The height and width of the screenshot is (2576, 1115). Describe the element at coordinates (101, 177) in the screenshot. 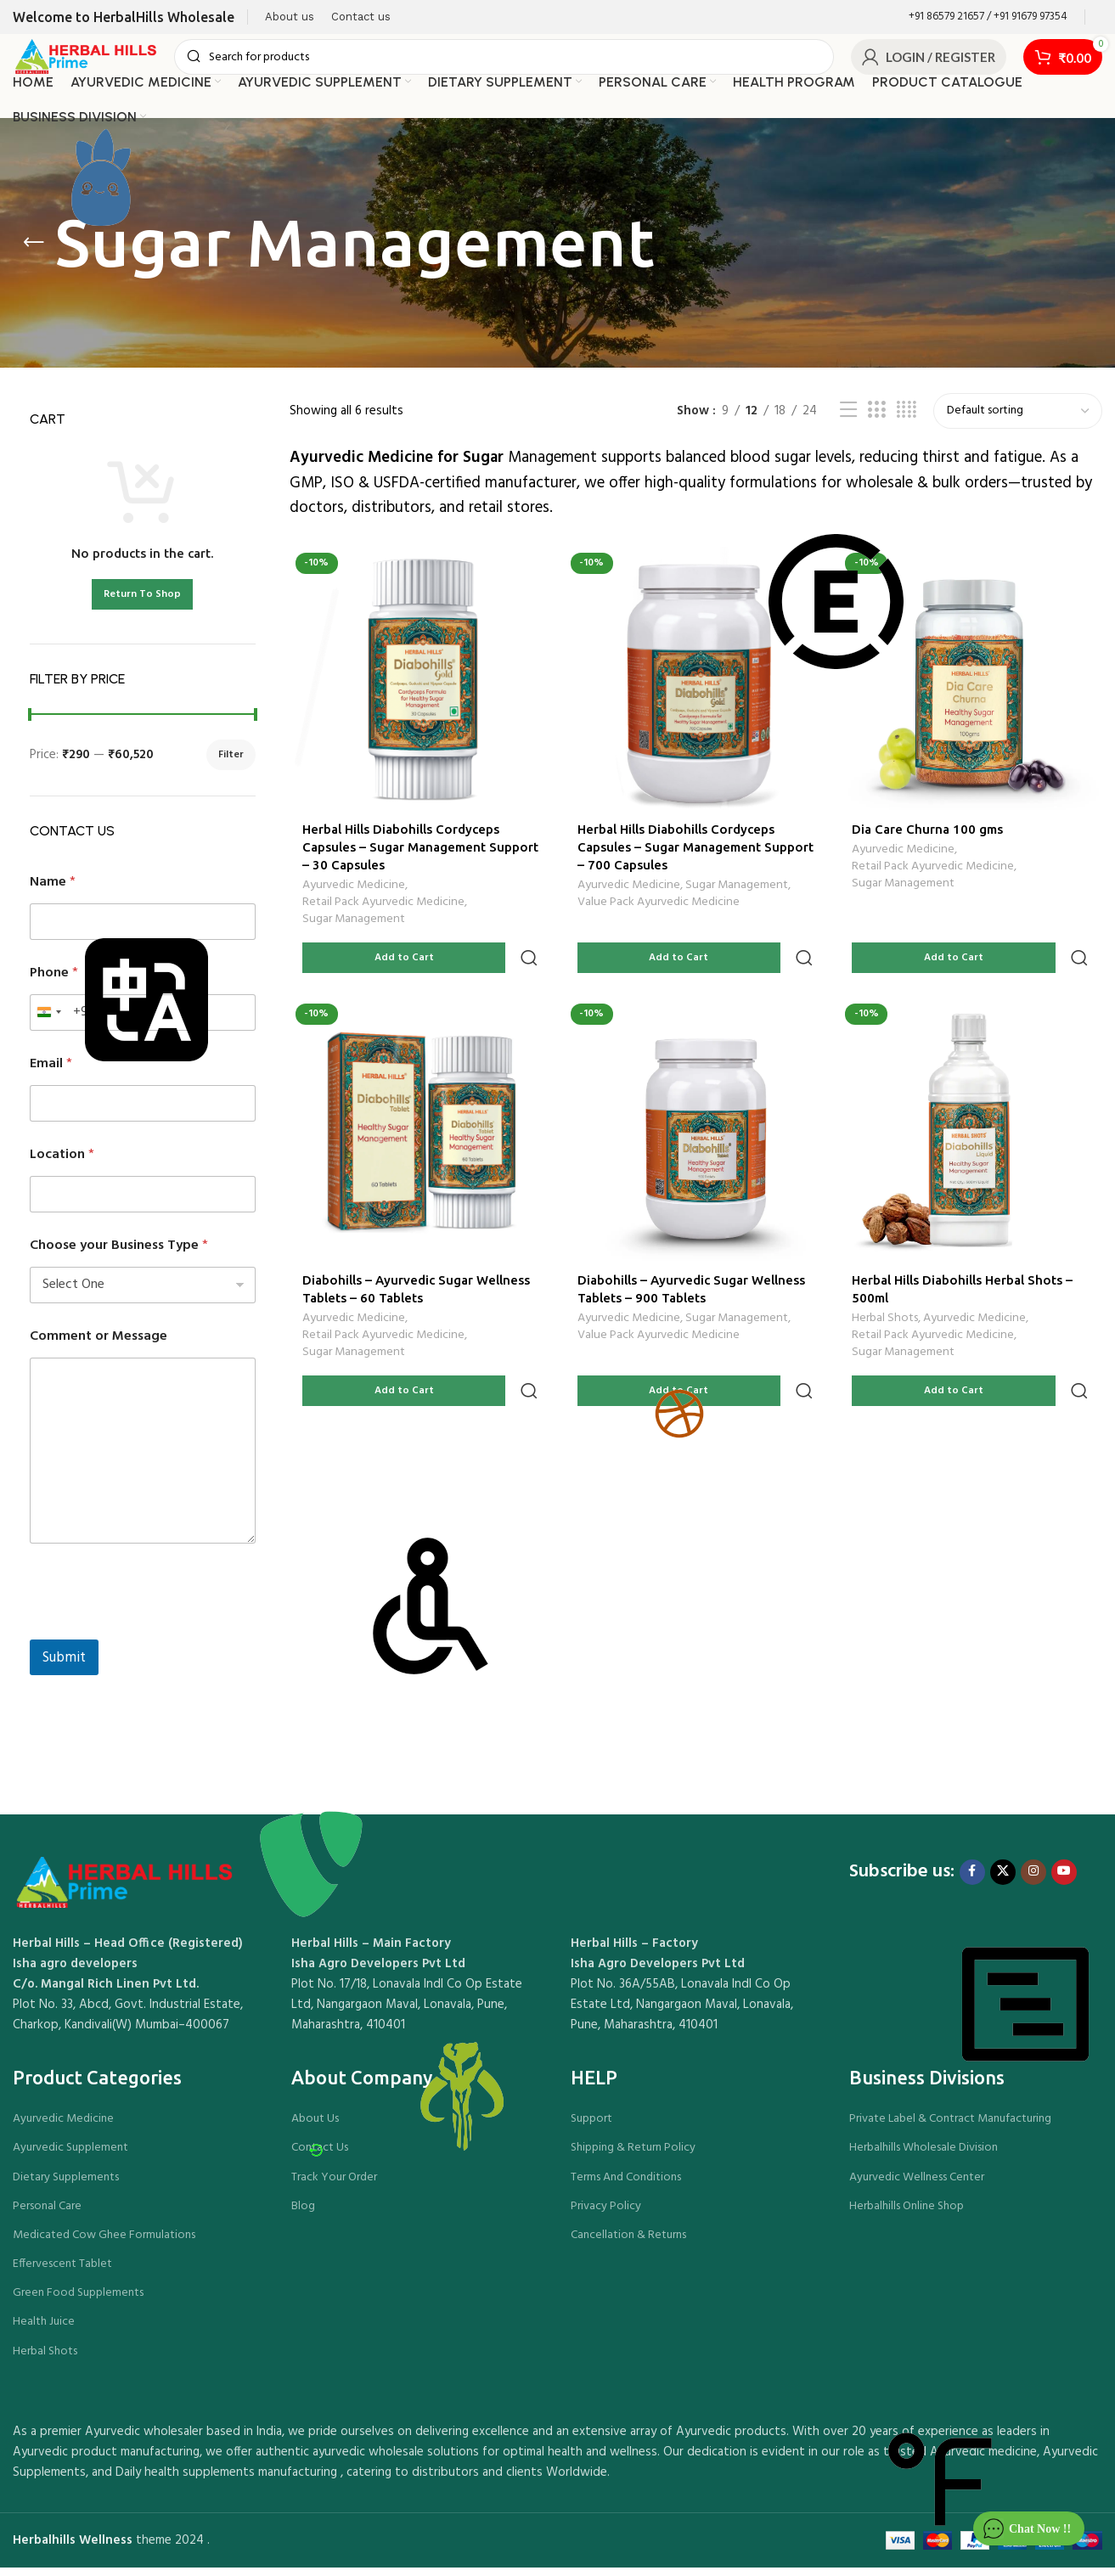

I see `pinia state management library logo` at that location.